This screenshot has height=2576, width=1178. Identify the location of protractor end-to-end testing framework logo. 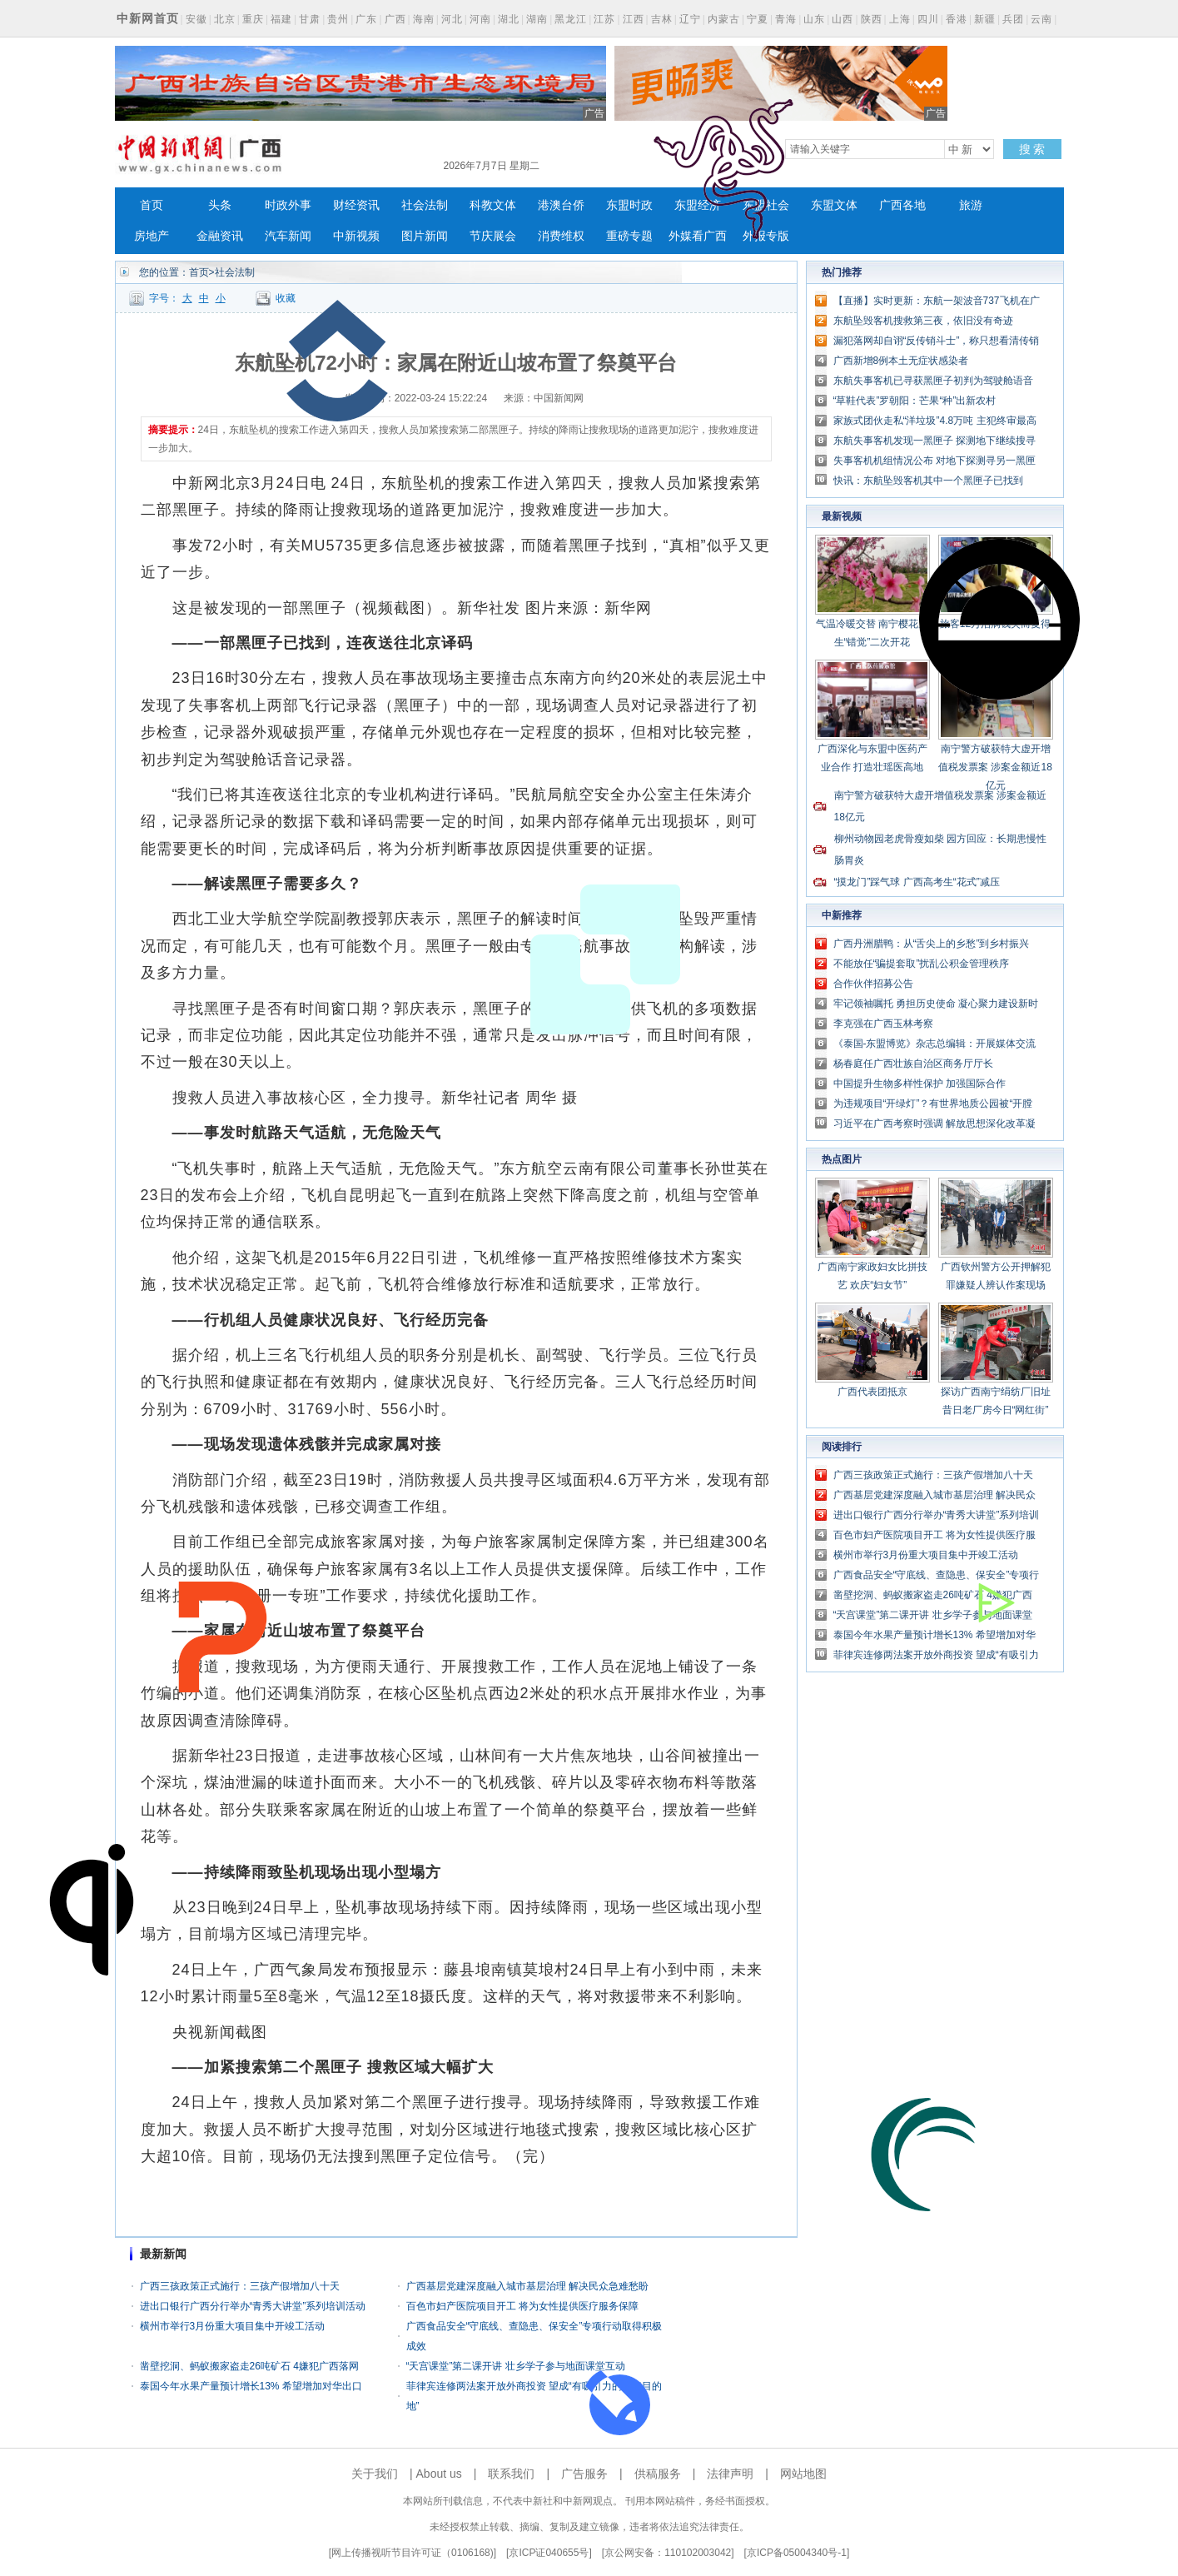
(999, 619).